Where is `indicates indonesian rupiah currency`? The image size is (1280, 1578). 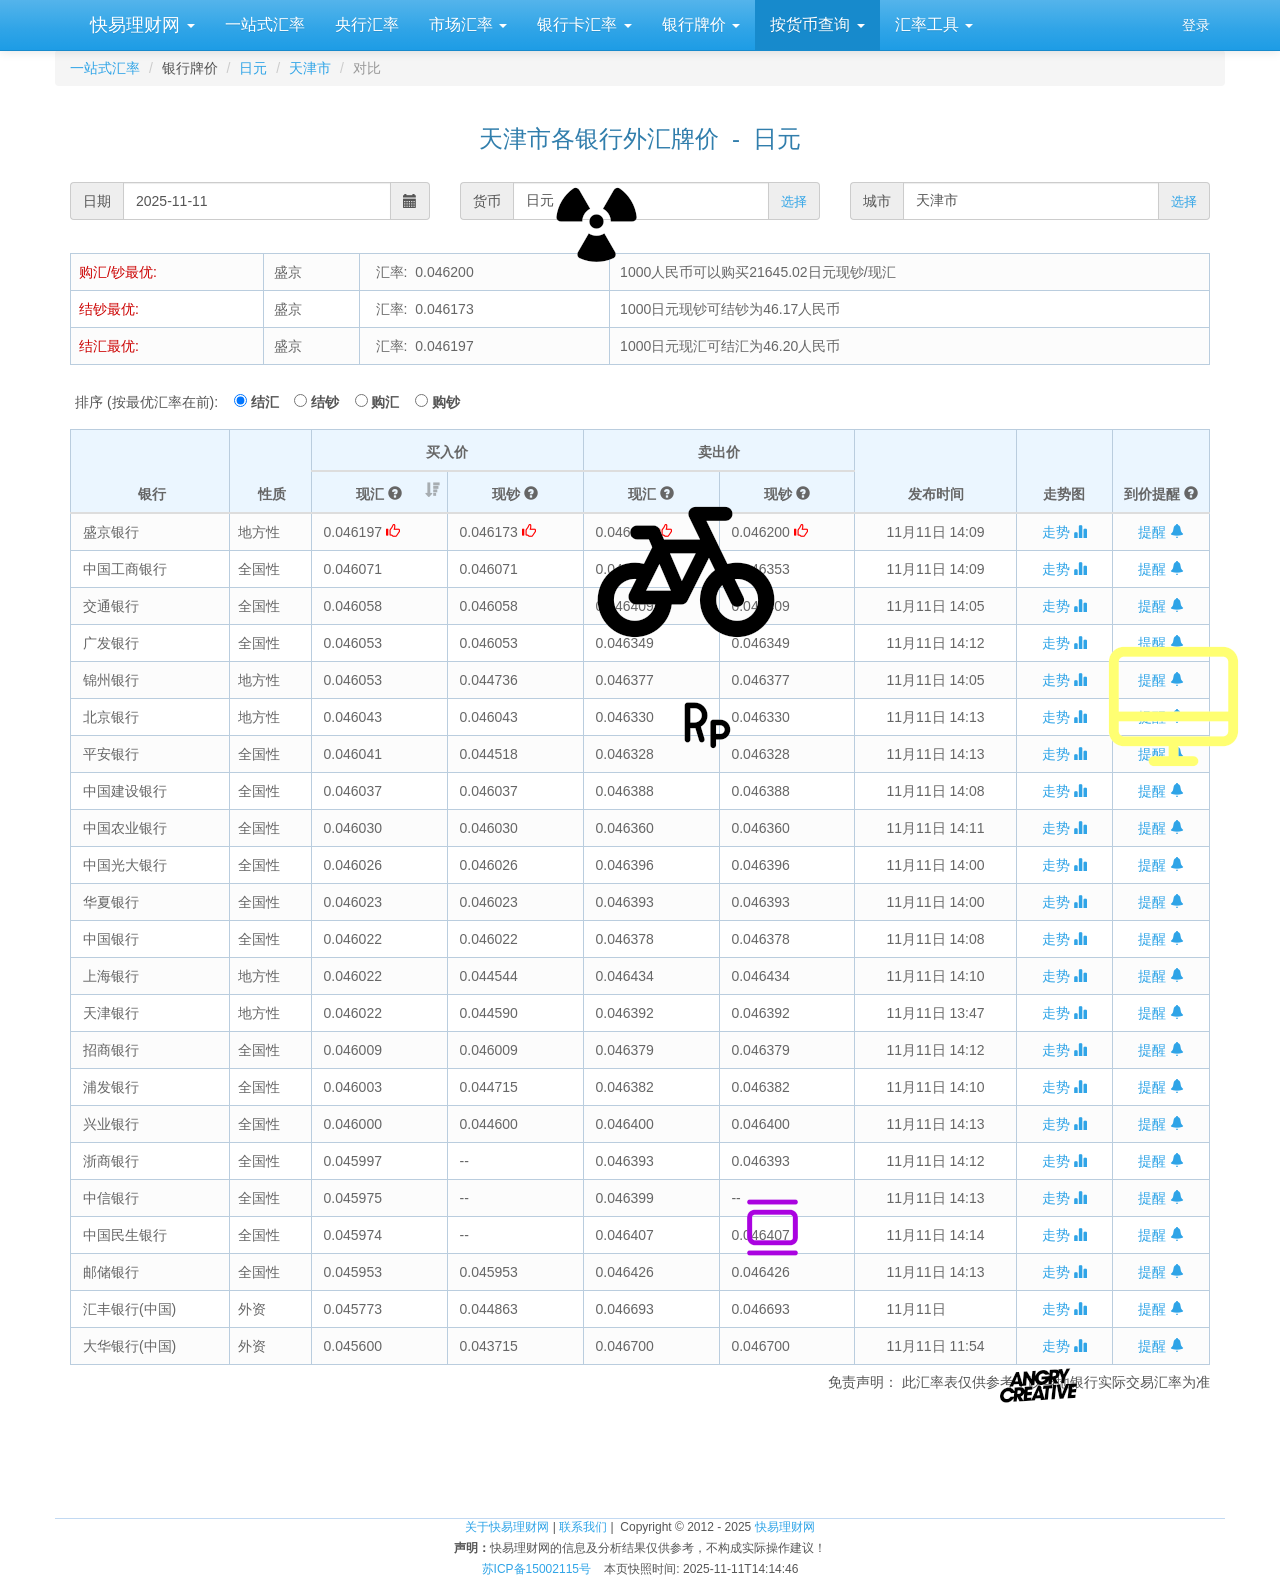 indicates indonesian rupiah currency is located at coordinates (707, 722).